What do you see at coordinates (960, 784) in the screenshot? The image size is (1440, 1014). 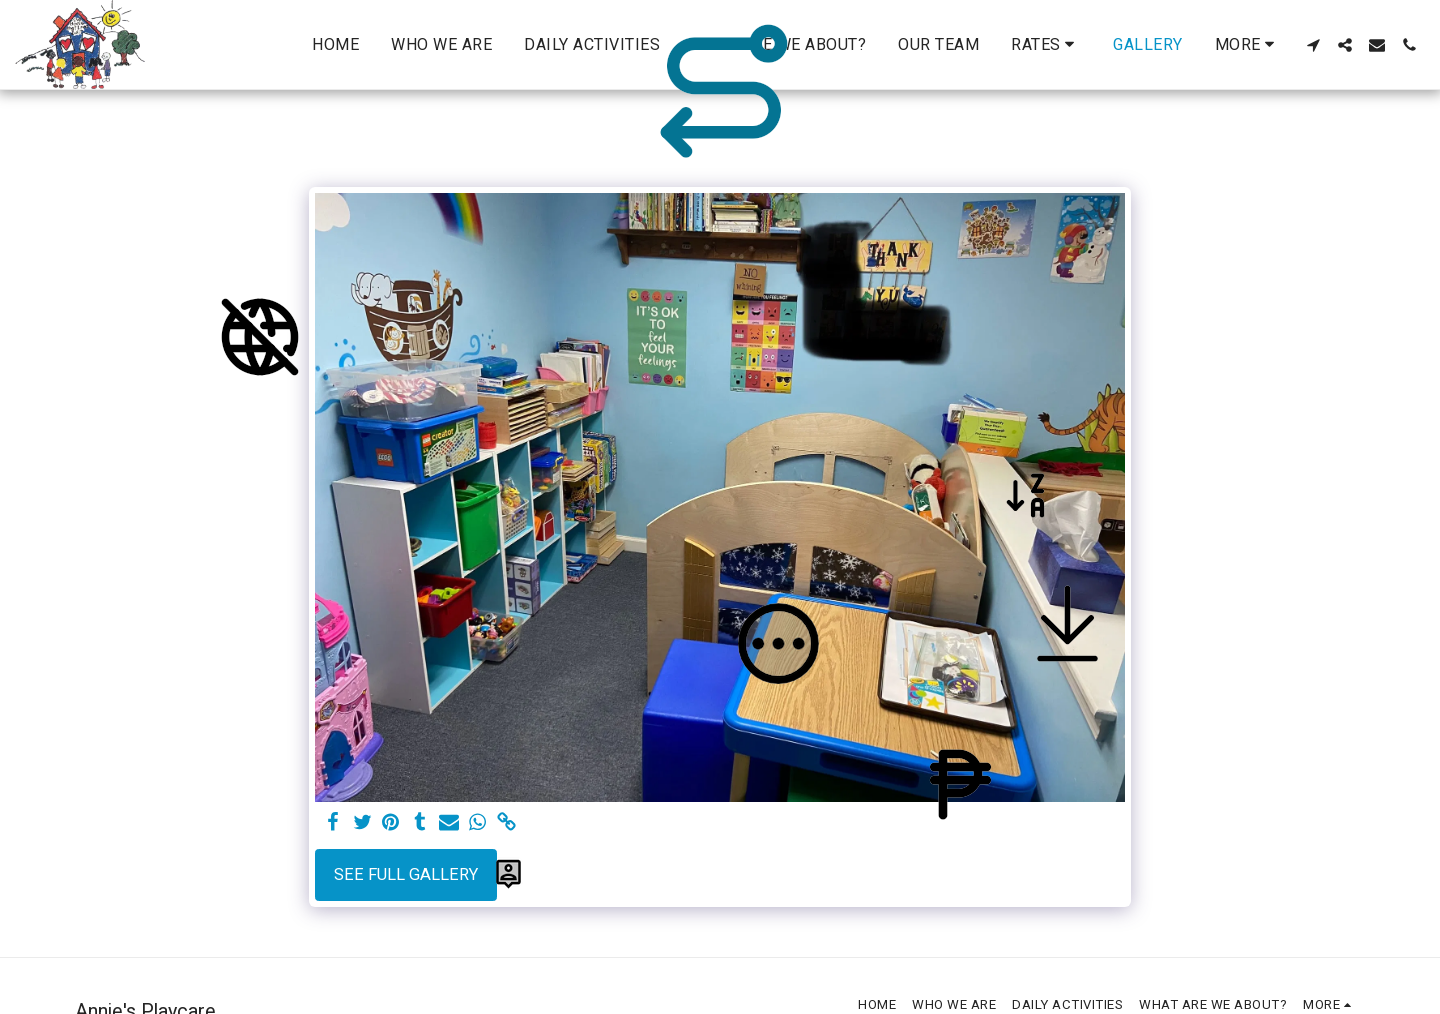 I see `indicates price or payment in philippine pesos` at bounding box center [960, 784].